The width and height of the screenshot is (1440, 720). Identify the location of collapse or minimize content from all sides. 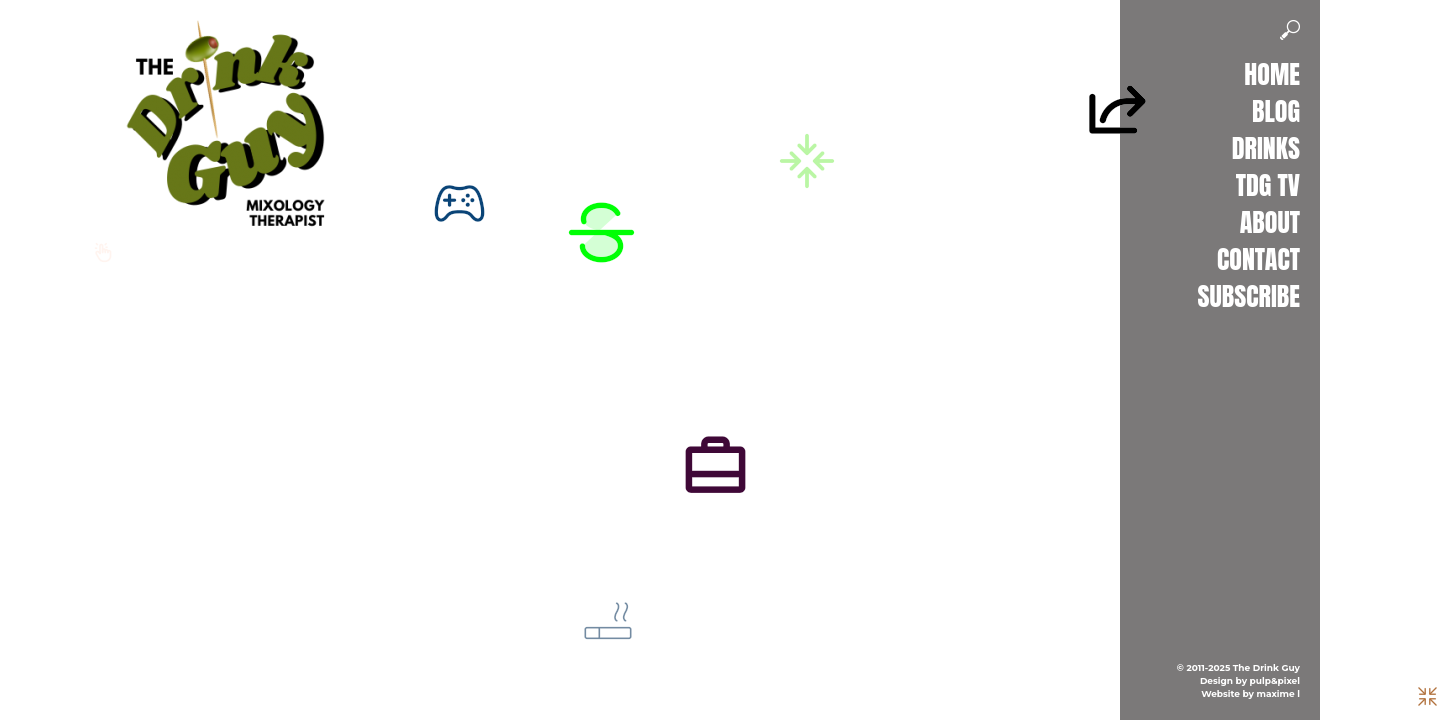
(807, 161).